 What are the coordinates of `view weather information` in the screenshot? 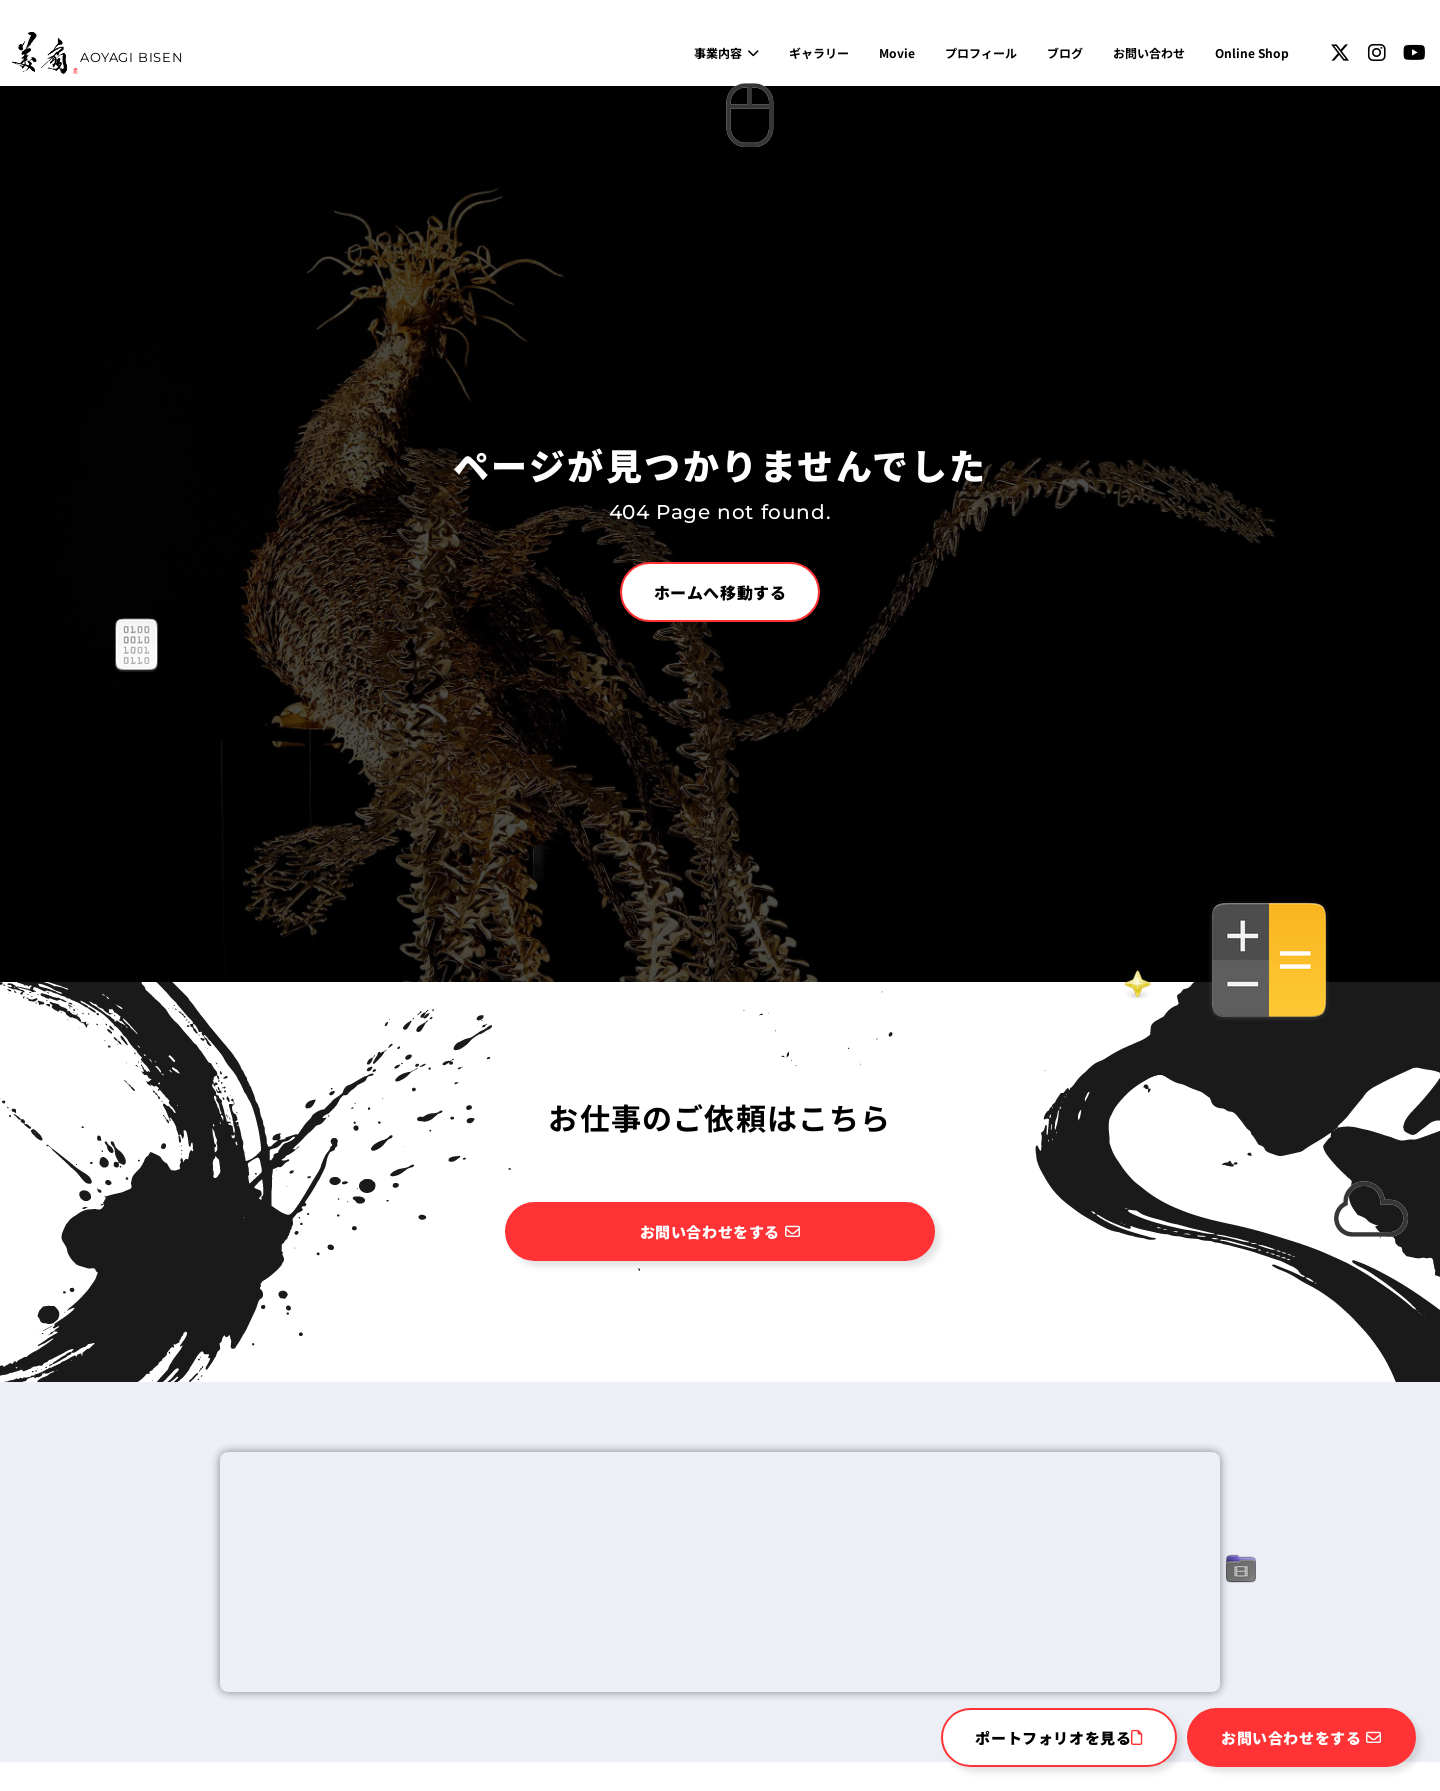 It's located at (1371, 1209).